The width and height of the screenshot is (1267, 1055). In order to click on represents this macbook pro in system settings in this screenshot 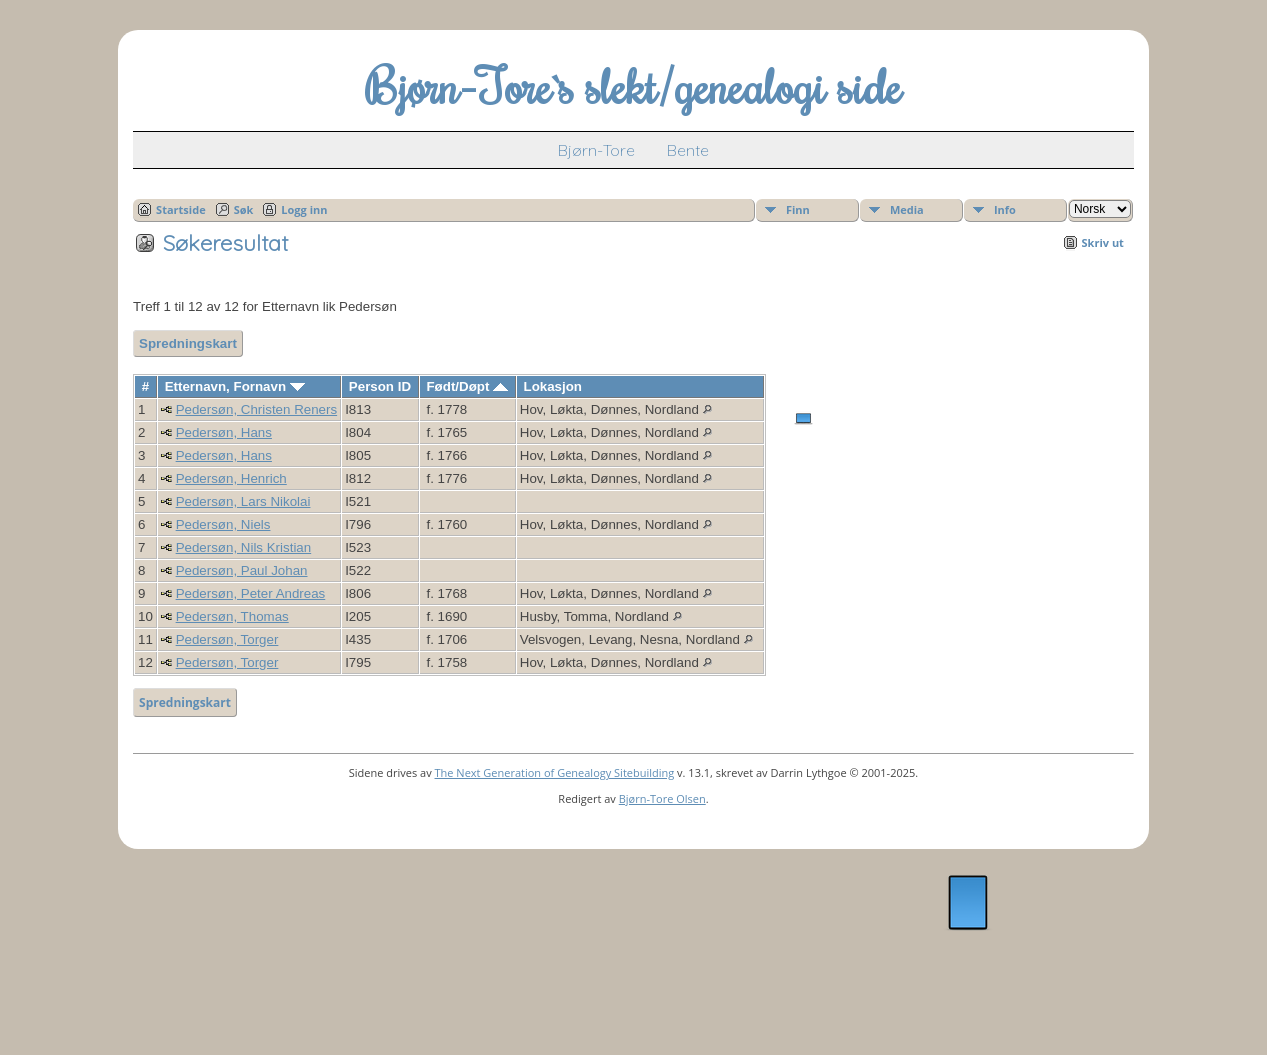, I will do `click(803, 418)`.